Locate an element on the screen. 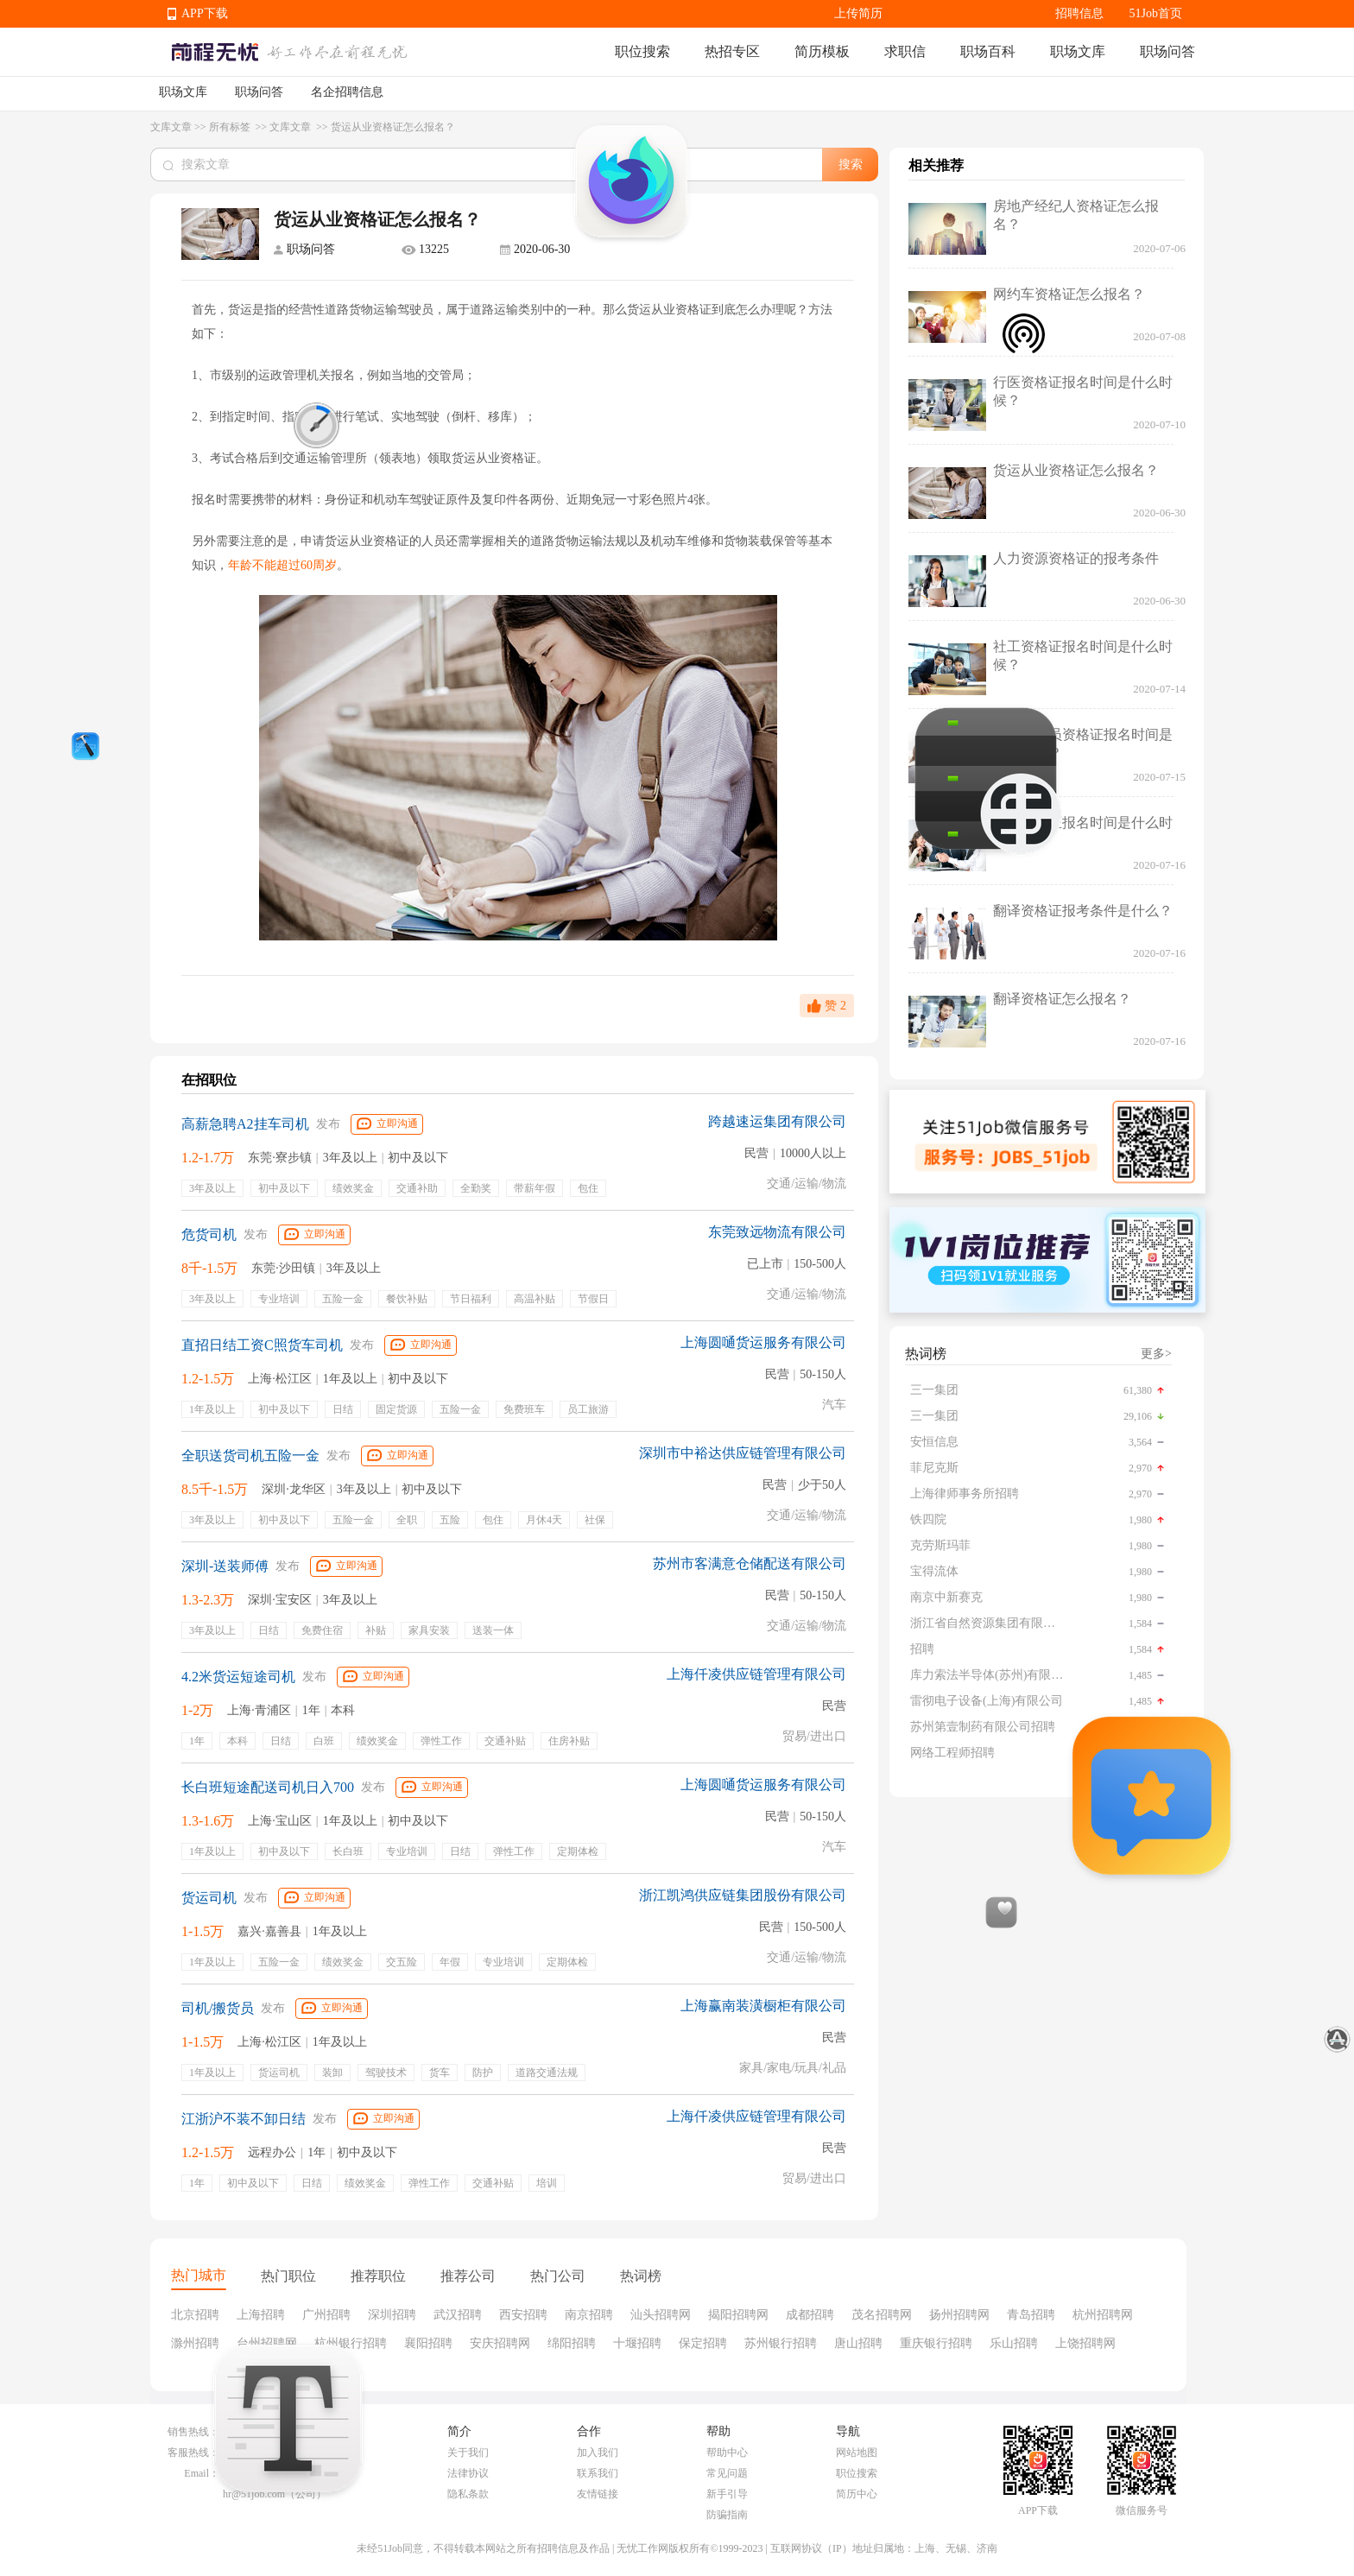  open sysprof system profiler is located at coordinates (316, 425).